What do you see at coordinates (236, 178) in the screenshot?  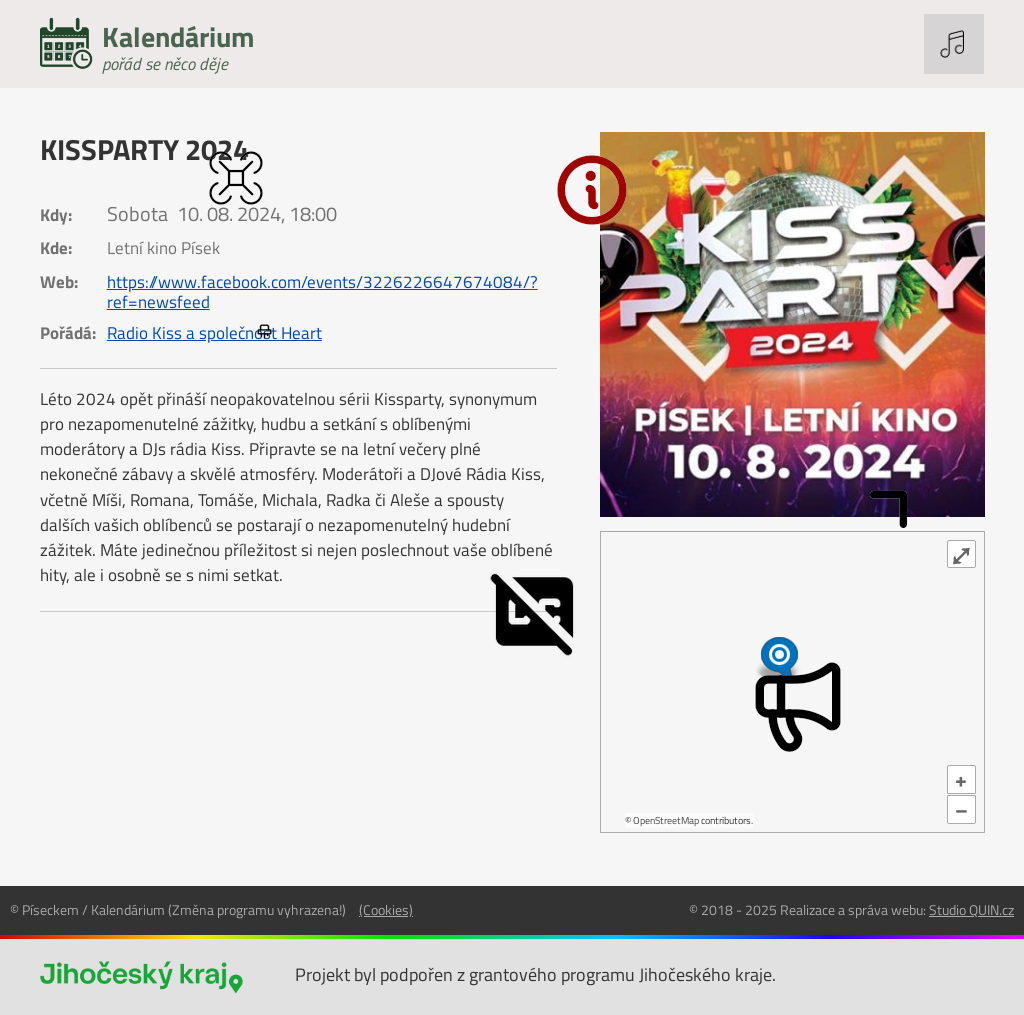 I see `access drone controls` at bounding box center [236, 178].